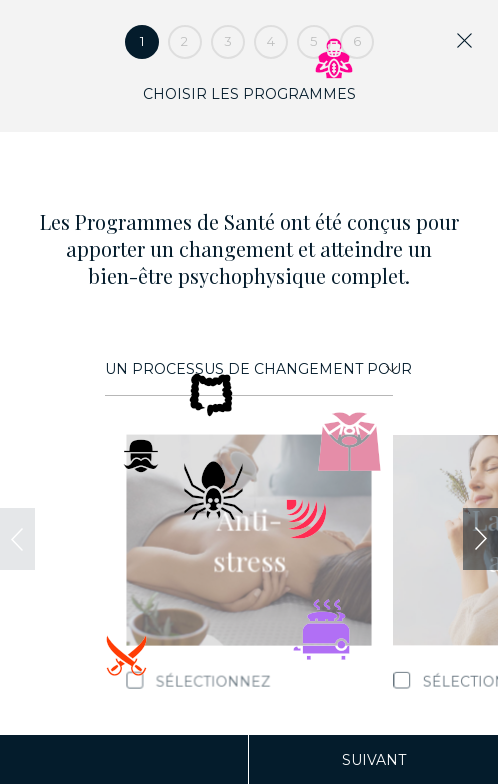 The width and height of the screenshot is (498, 784). What do you see at coordinates (210, 394) in the screenshot?
I see `indicates digestive or gastrointestinal health tracking` at bounding box center [210, 394].